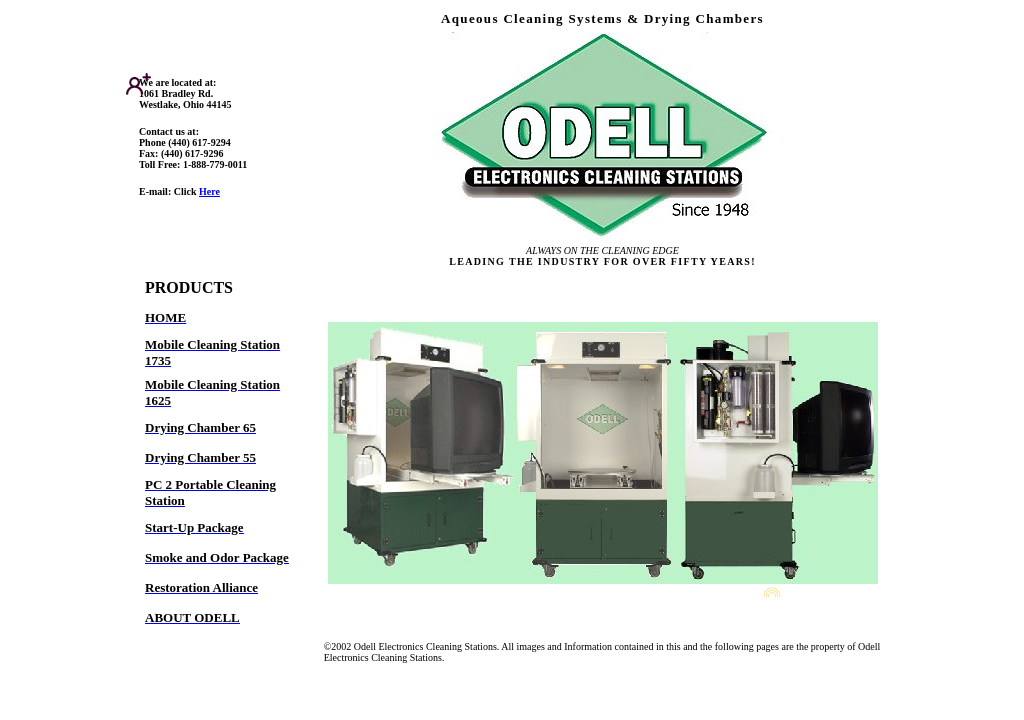  What do you see at coordinates (138, 85) in the screenshot?
I see `add a new contact or friend` at bounding box center [138, 85].